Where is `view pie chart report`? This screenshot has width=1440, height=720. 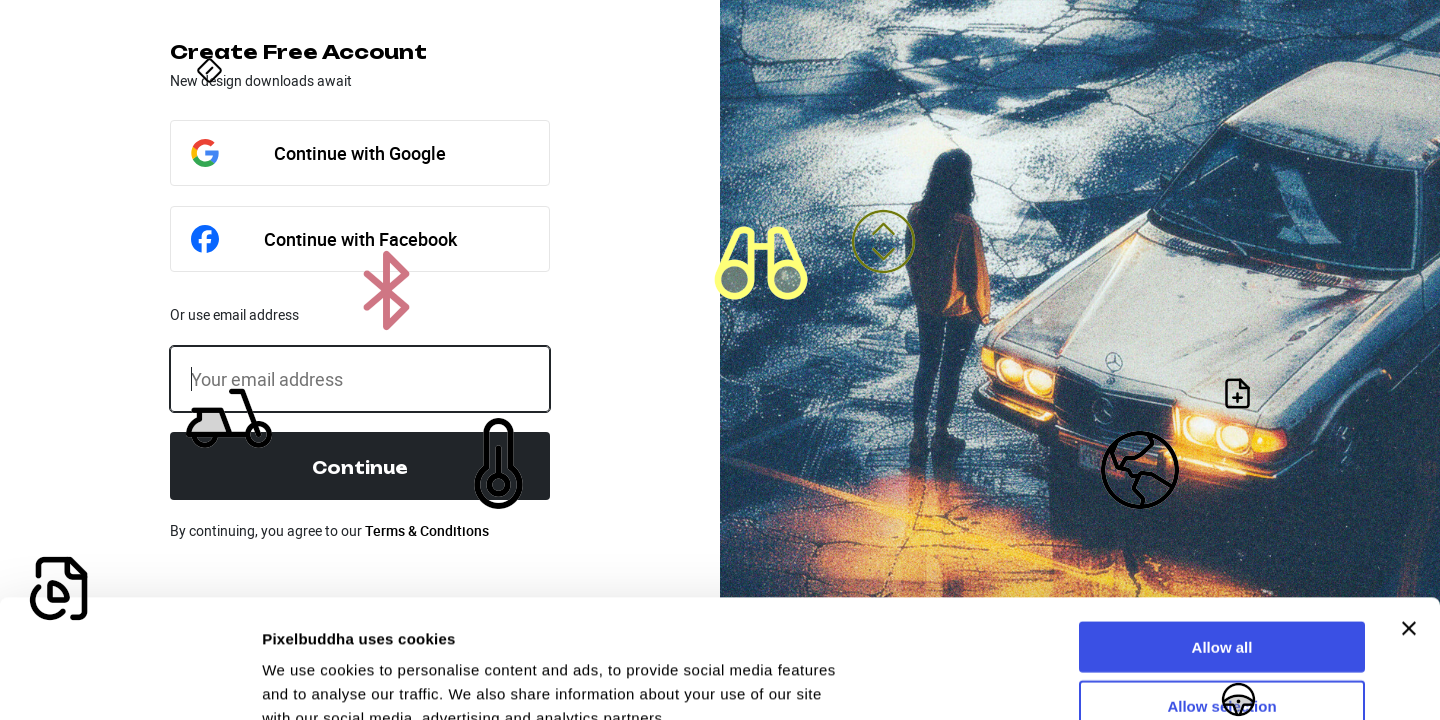
view pie chart report is located at coordinates (61, 588).